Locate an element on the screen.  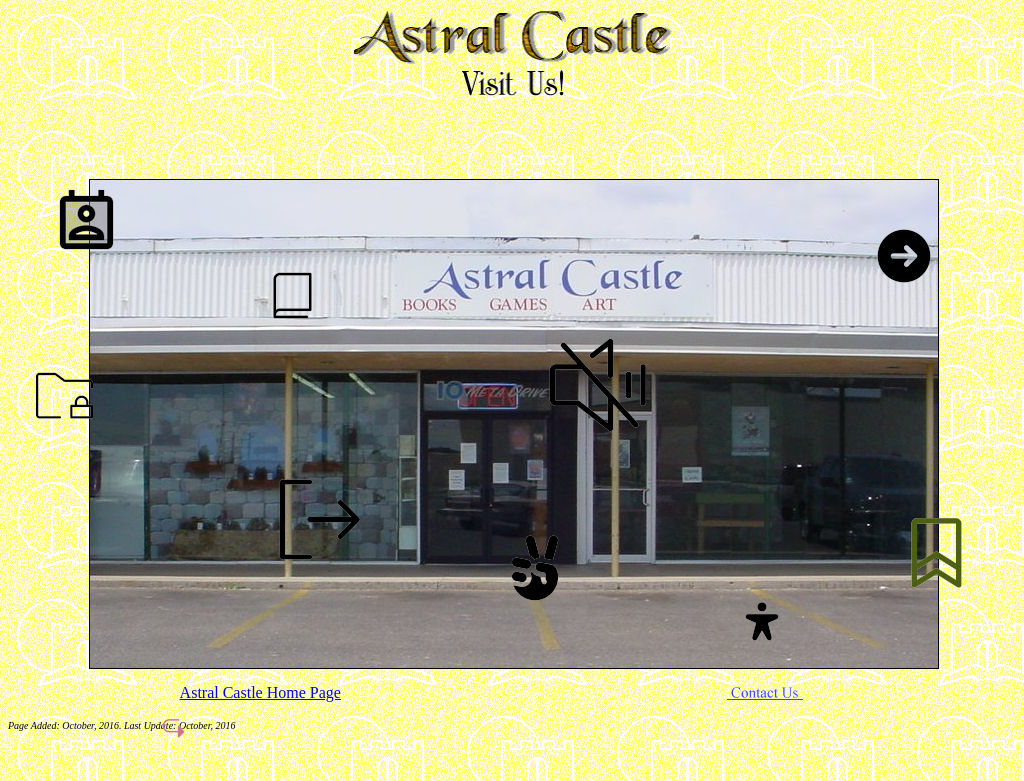
send a peace sign or friendly gesture is located at coordinates (535, 568).